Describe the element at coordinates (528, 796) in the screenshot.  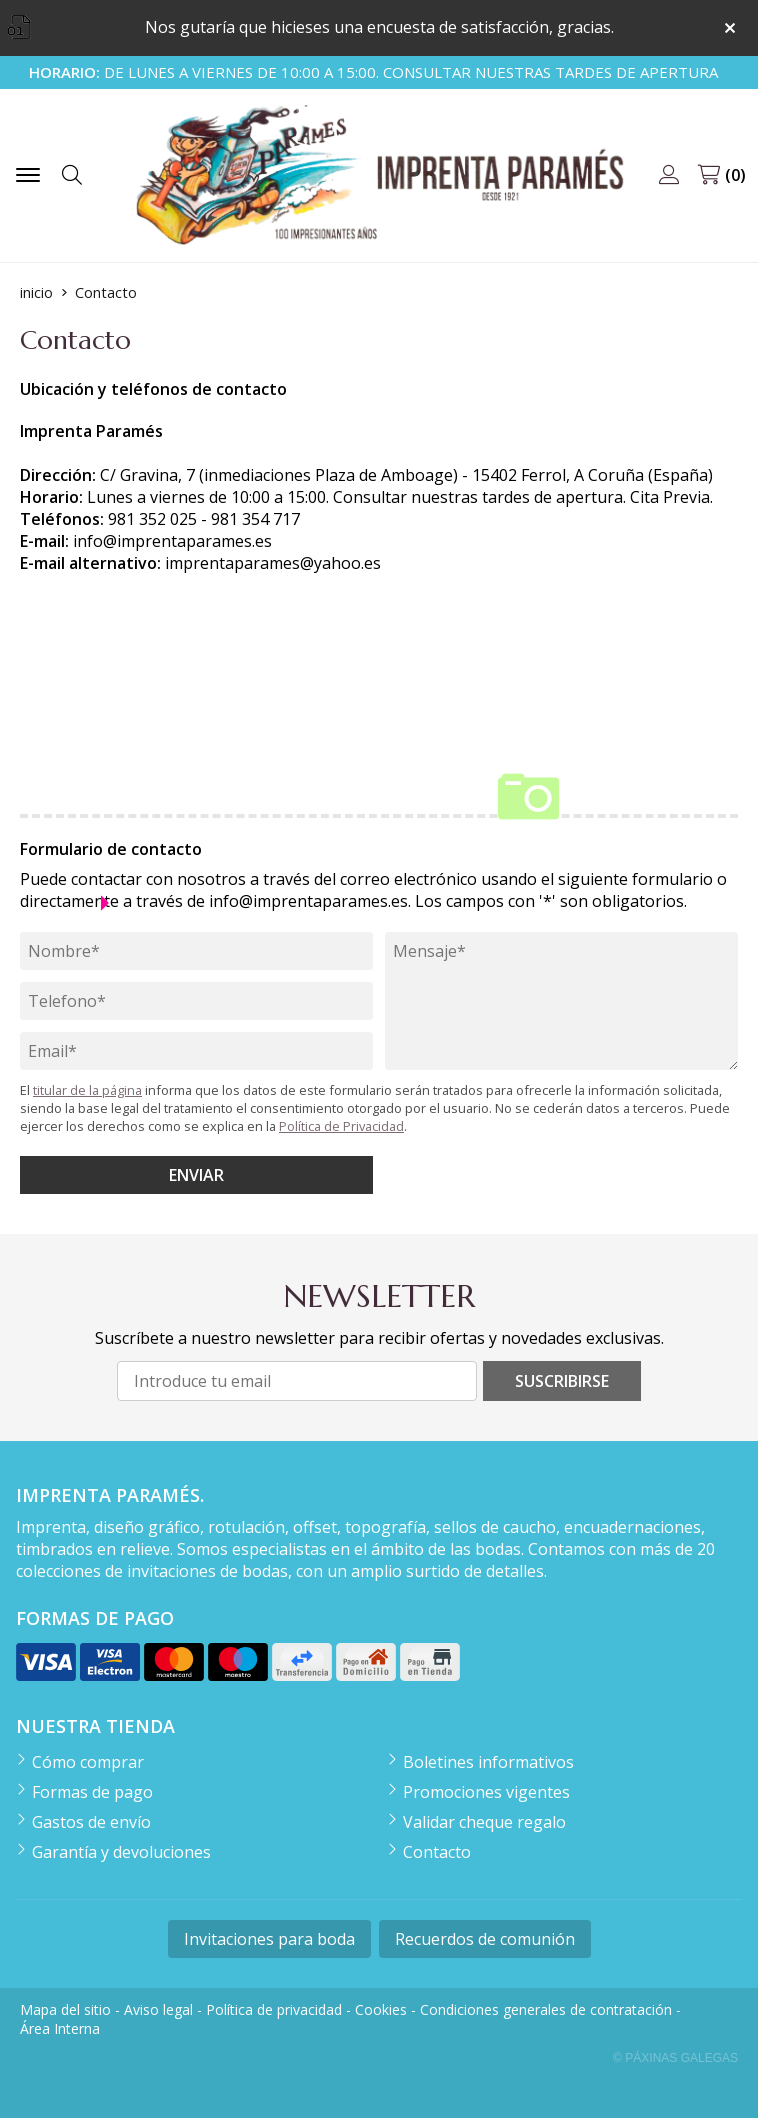
I see `take a photo or access camera` at that location.